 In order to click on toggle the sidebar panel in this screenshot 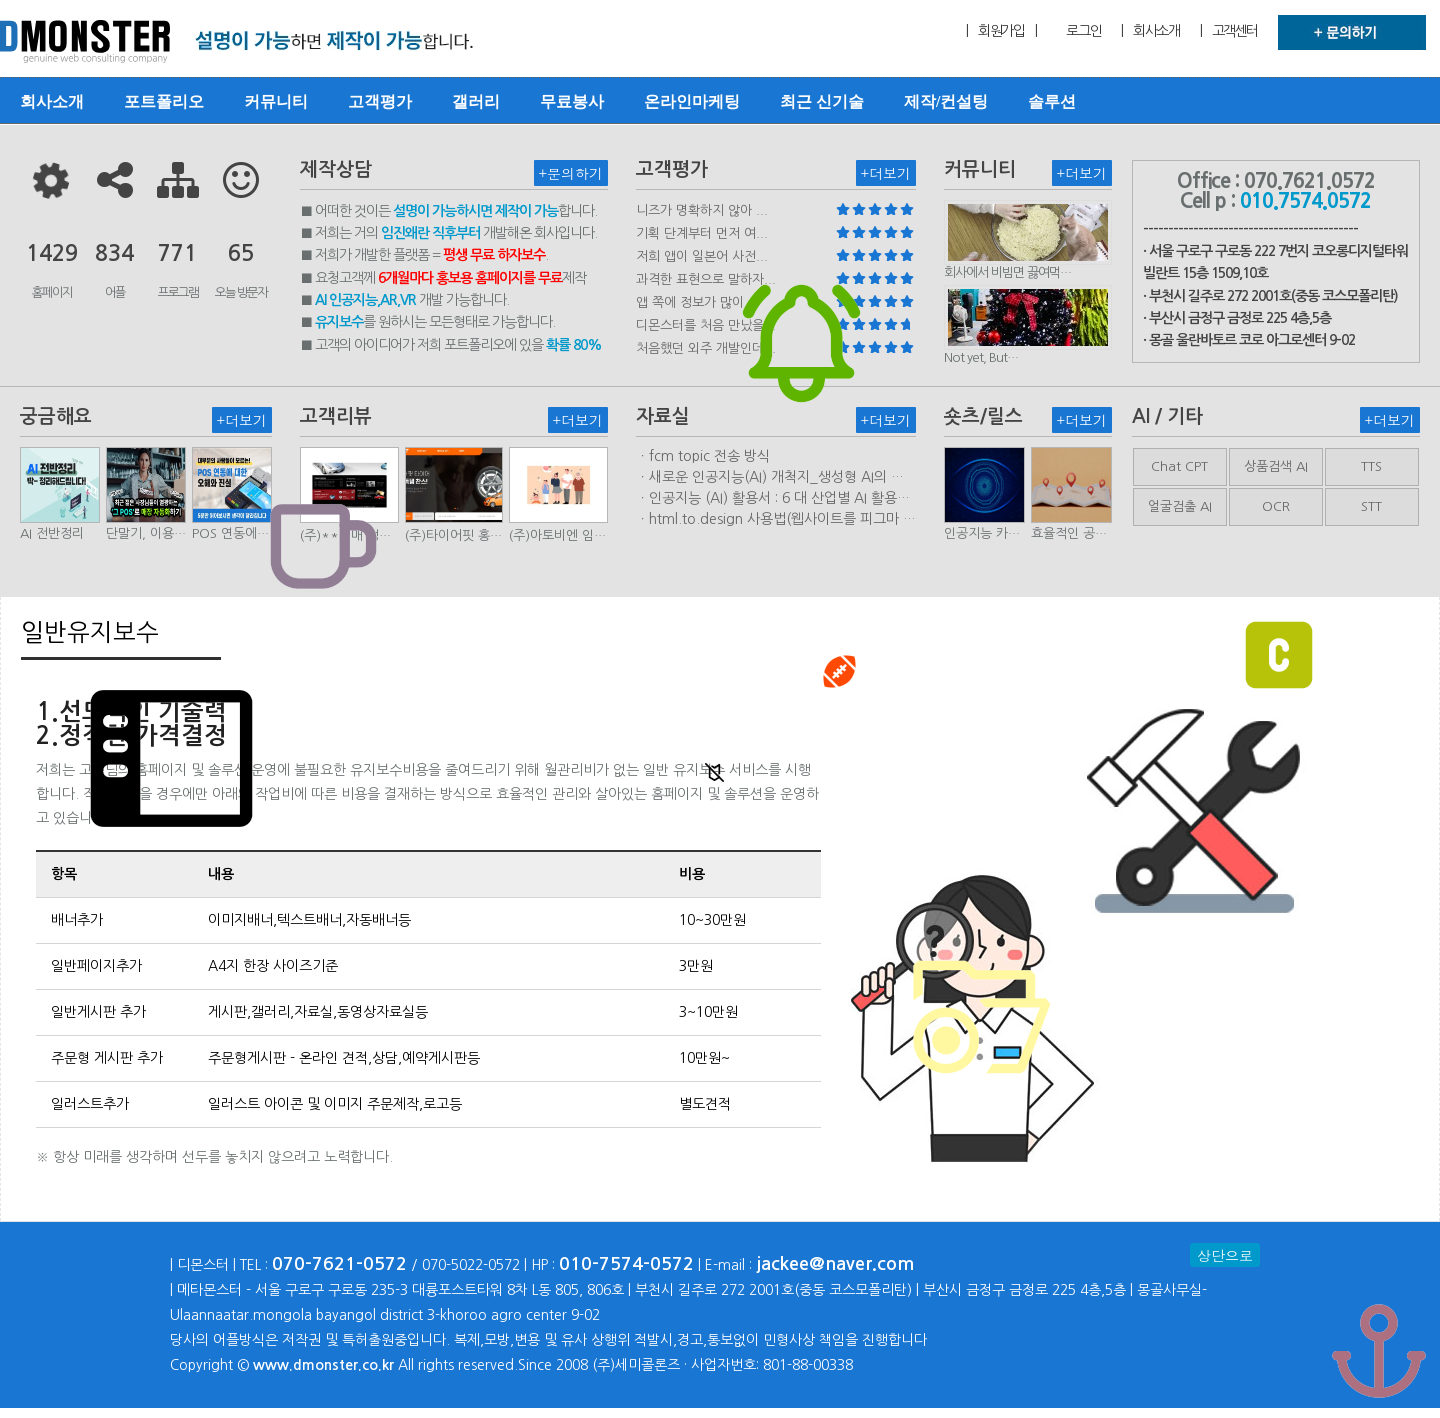, I will do `click(171, 758)`.